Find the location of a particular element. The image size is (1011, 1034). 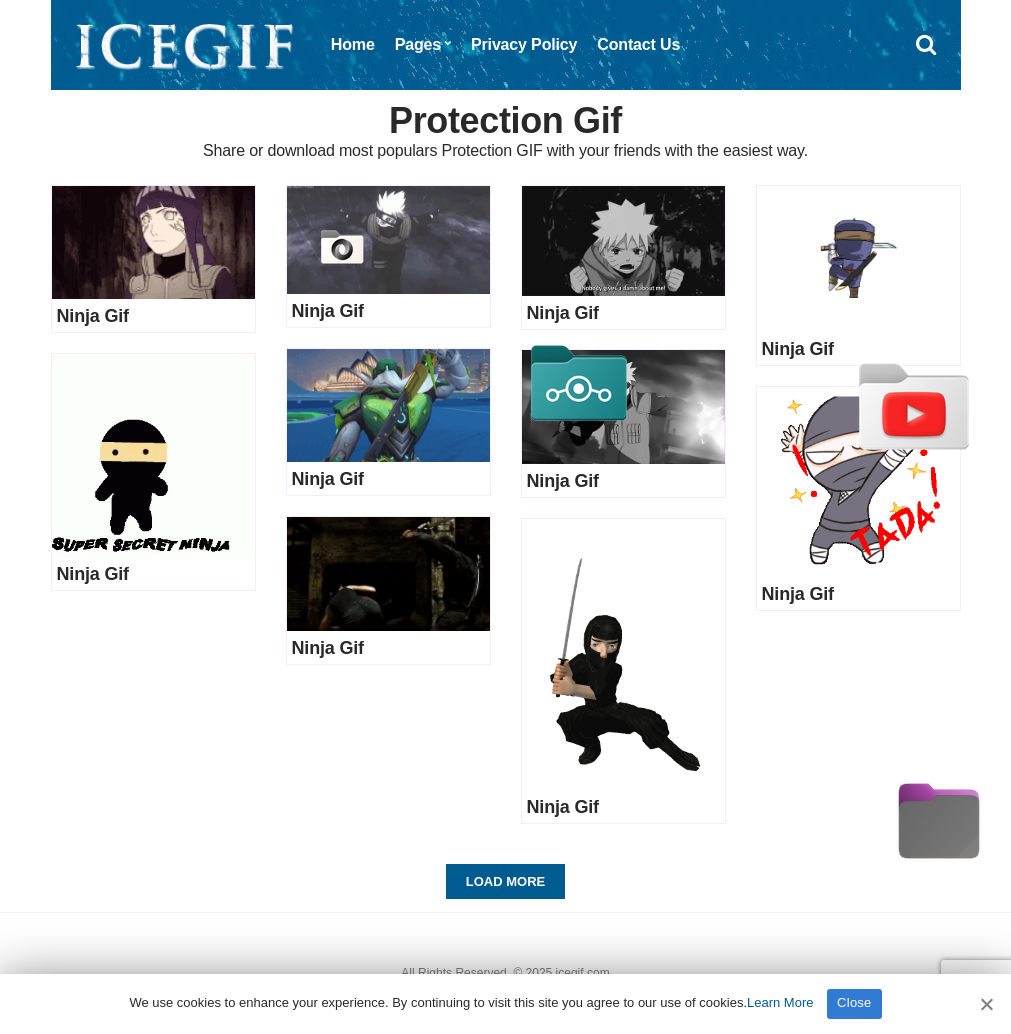

open folder containing YouTube downloads is located at coordinates (913, 409).